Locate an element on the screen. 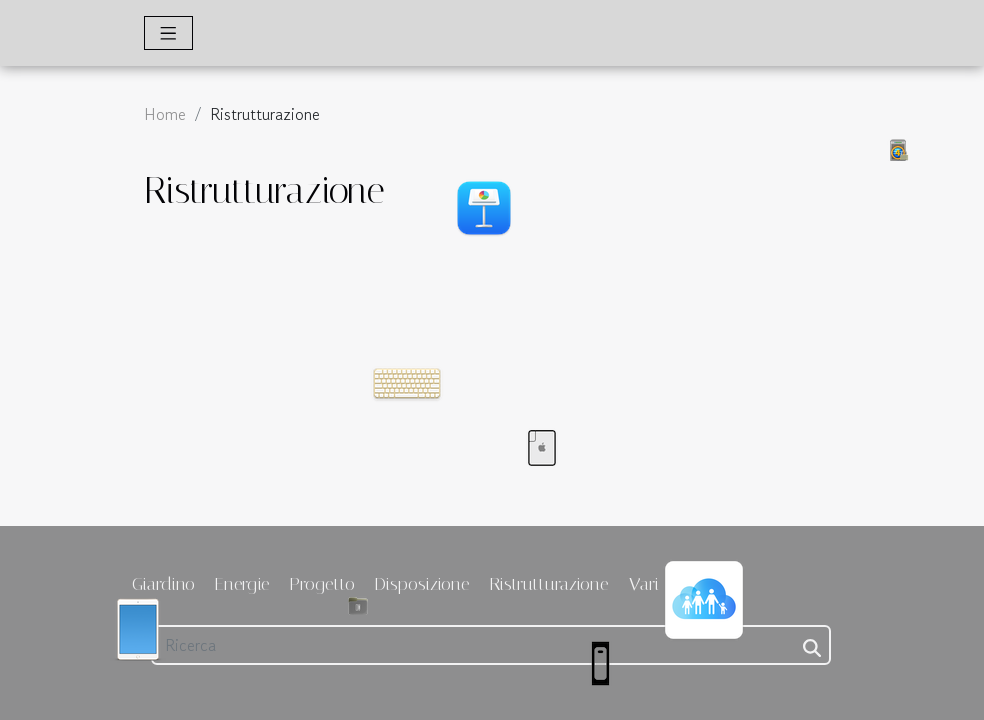 This screenshot has height=720, width=984. locked RAID 4 storage array is located at coordinates (898, 150).